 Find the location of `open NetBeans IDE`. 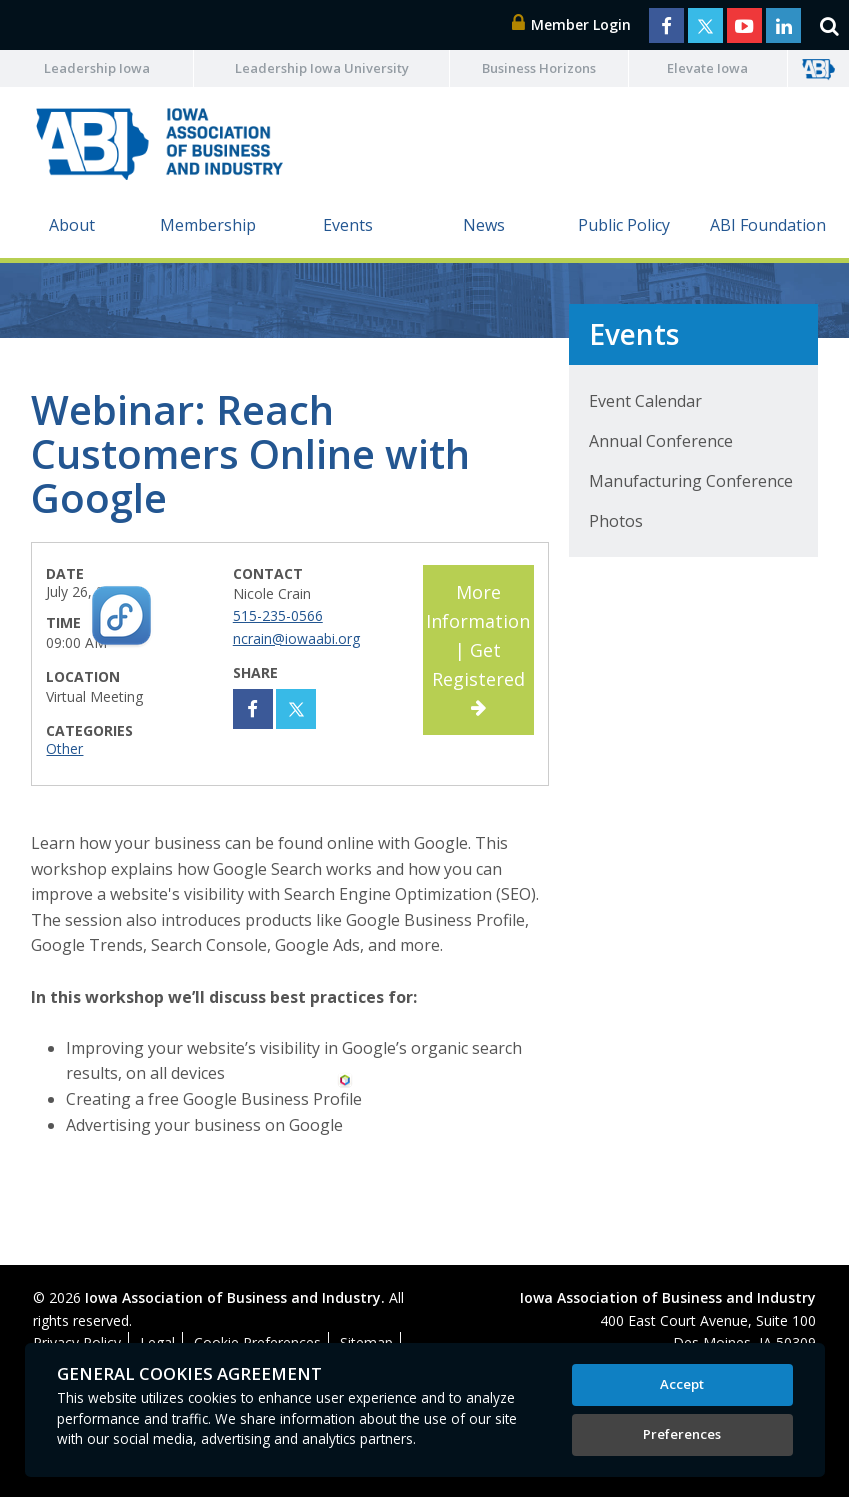

open NetBeans IDE is located at coordinates (345, 1080).